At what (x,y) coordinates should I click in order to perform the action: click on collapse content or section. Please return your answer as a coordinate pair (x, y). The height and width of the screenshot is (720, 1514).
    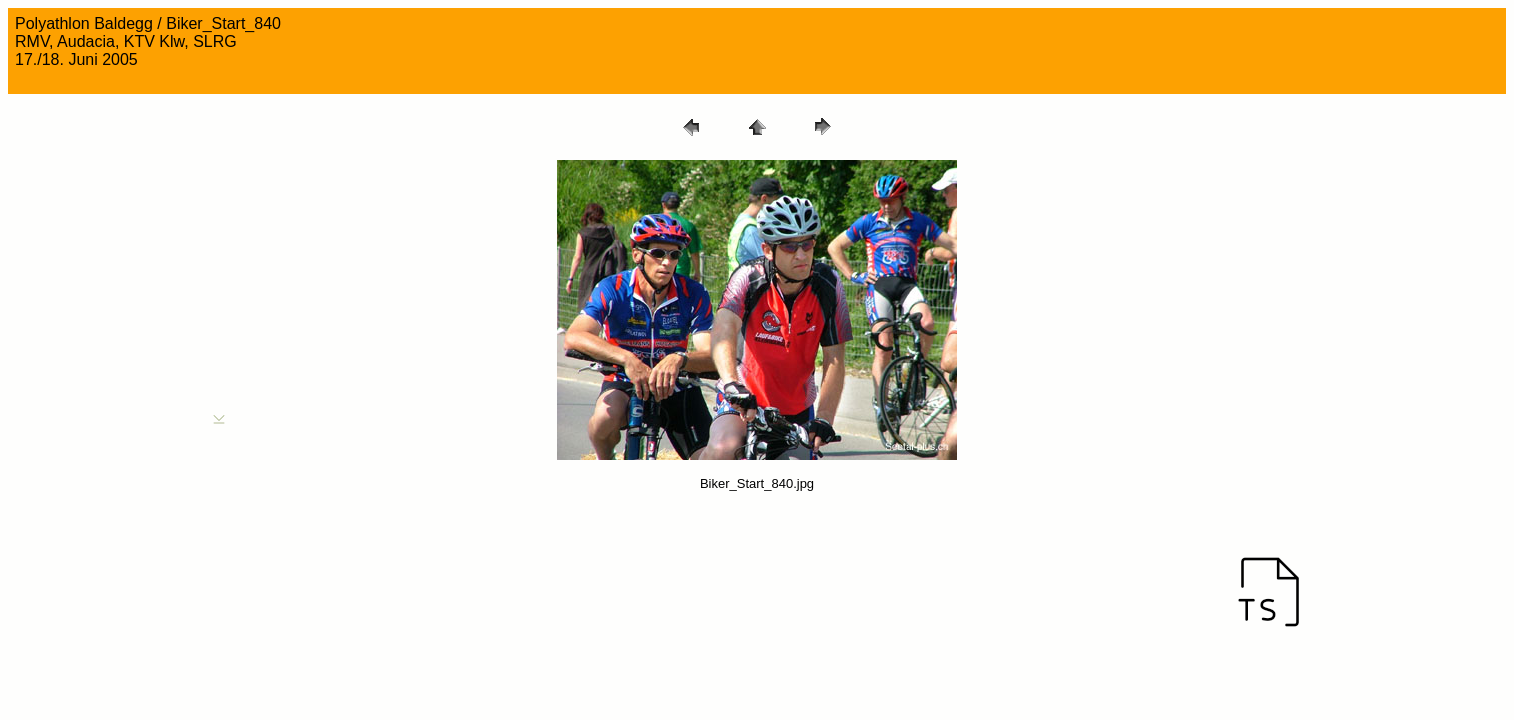
    Looking at the image, I should click on (219, 419).